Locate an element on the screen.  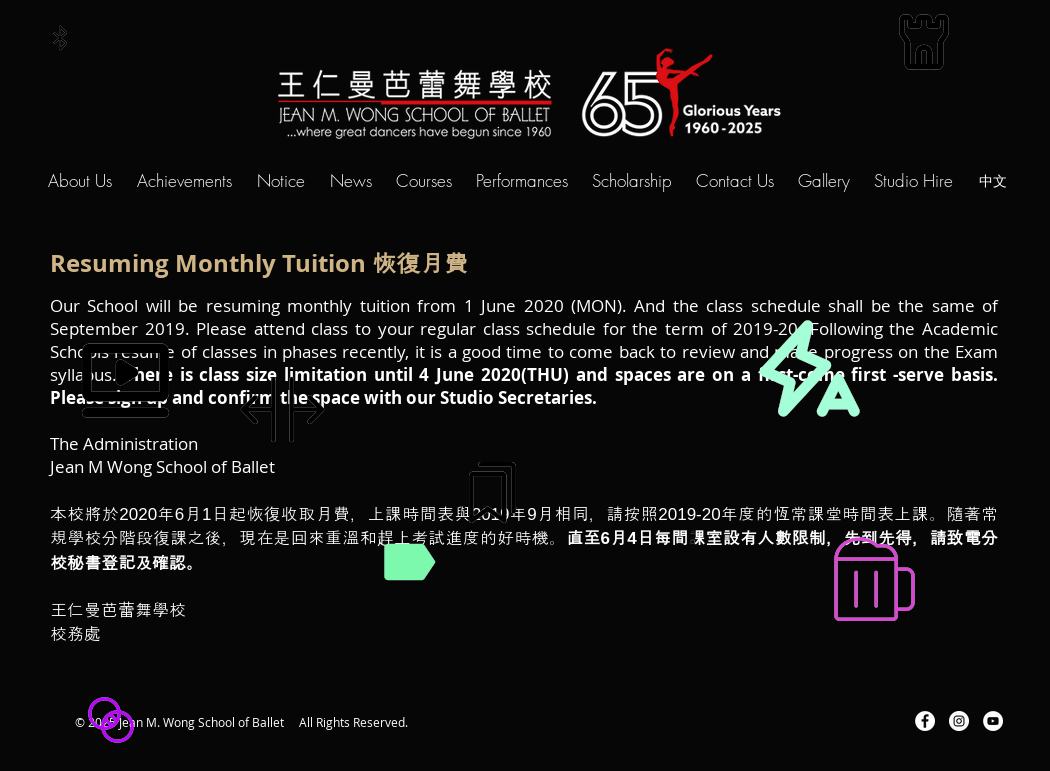
add a tag or label to an item is located at coordinates (408, 562).